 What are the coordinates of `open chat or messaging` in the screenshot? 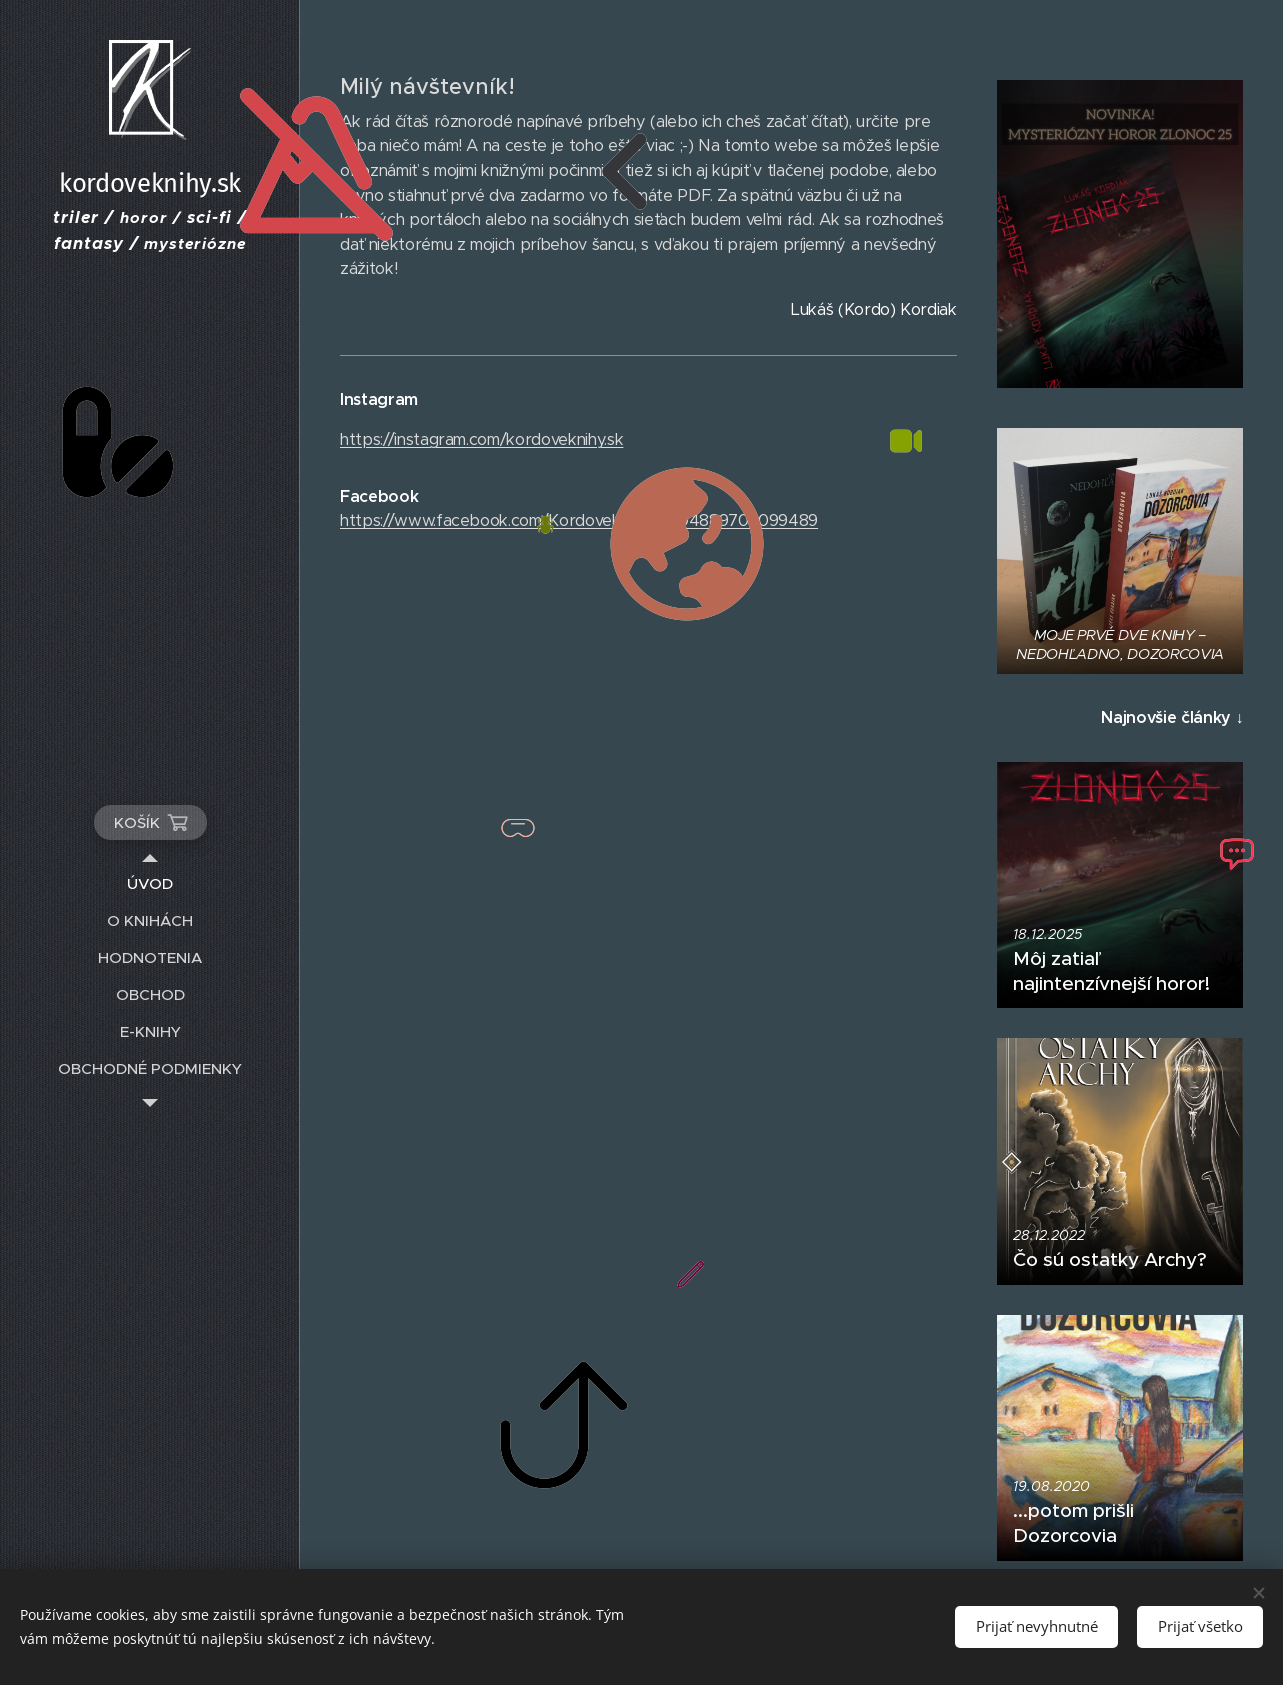 It's located at (1237, 854).